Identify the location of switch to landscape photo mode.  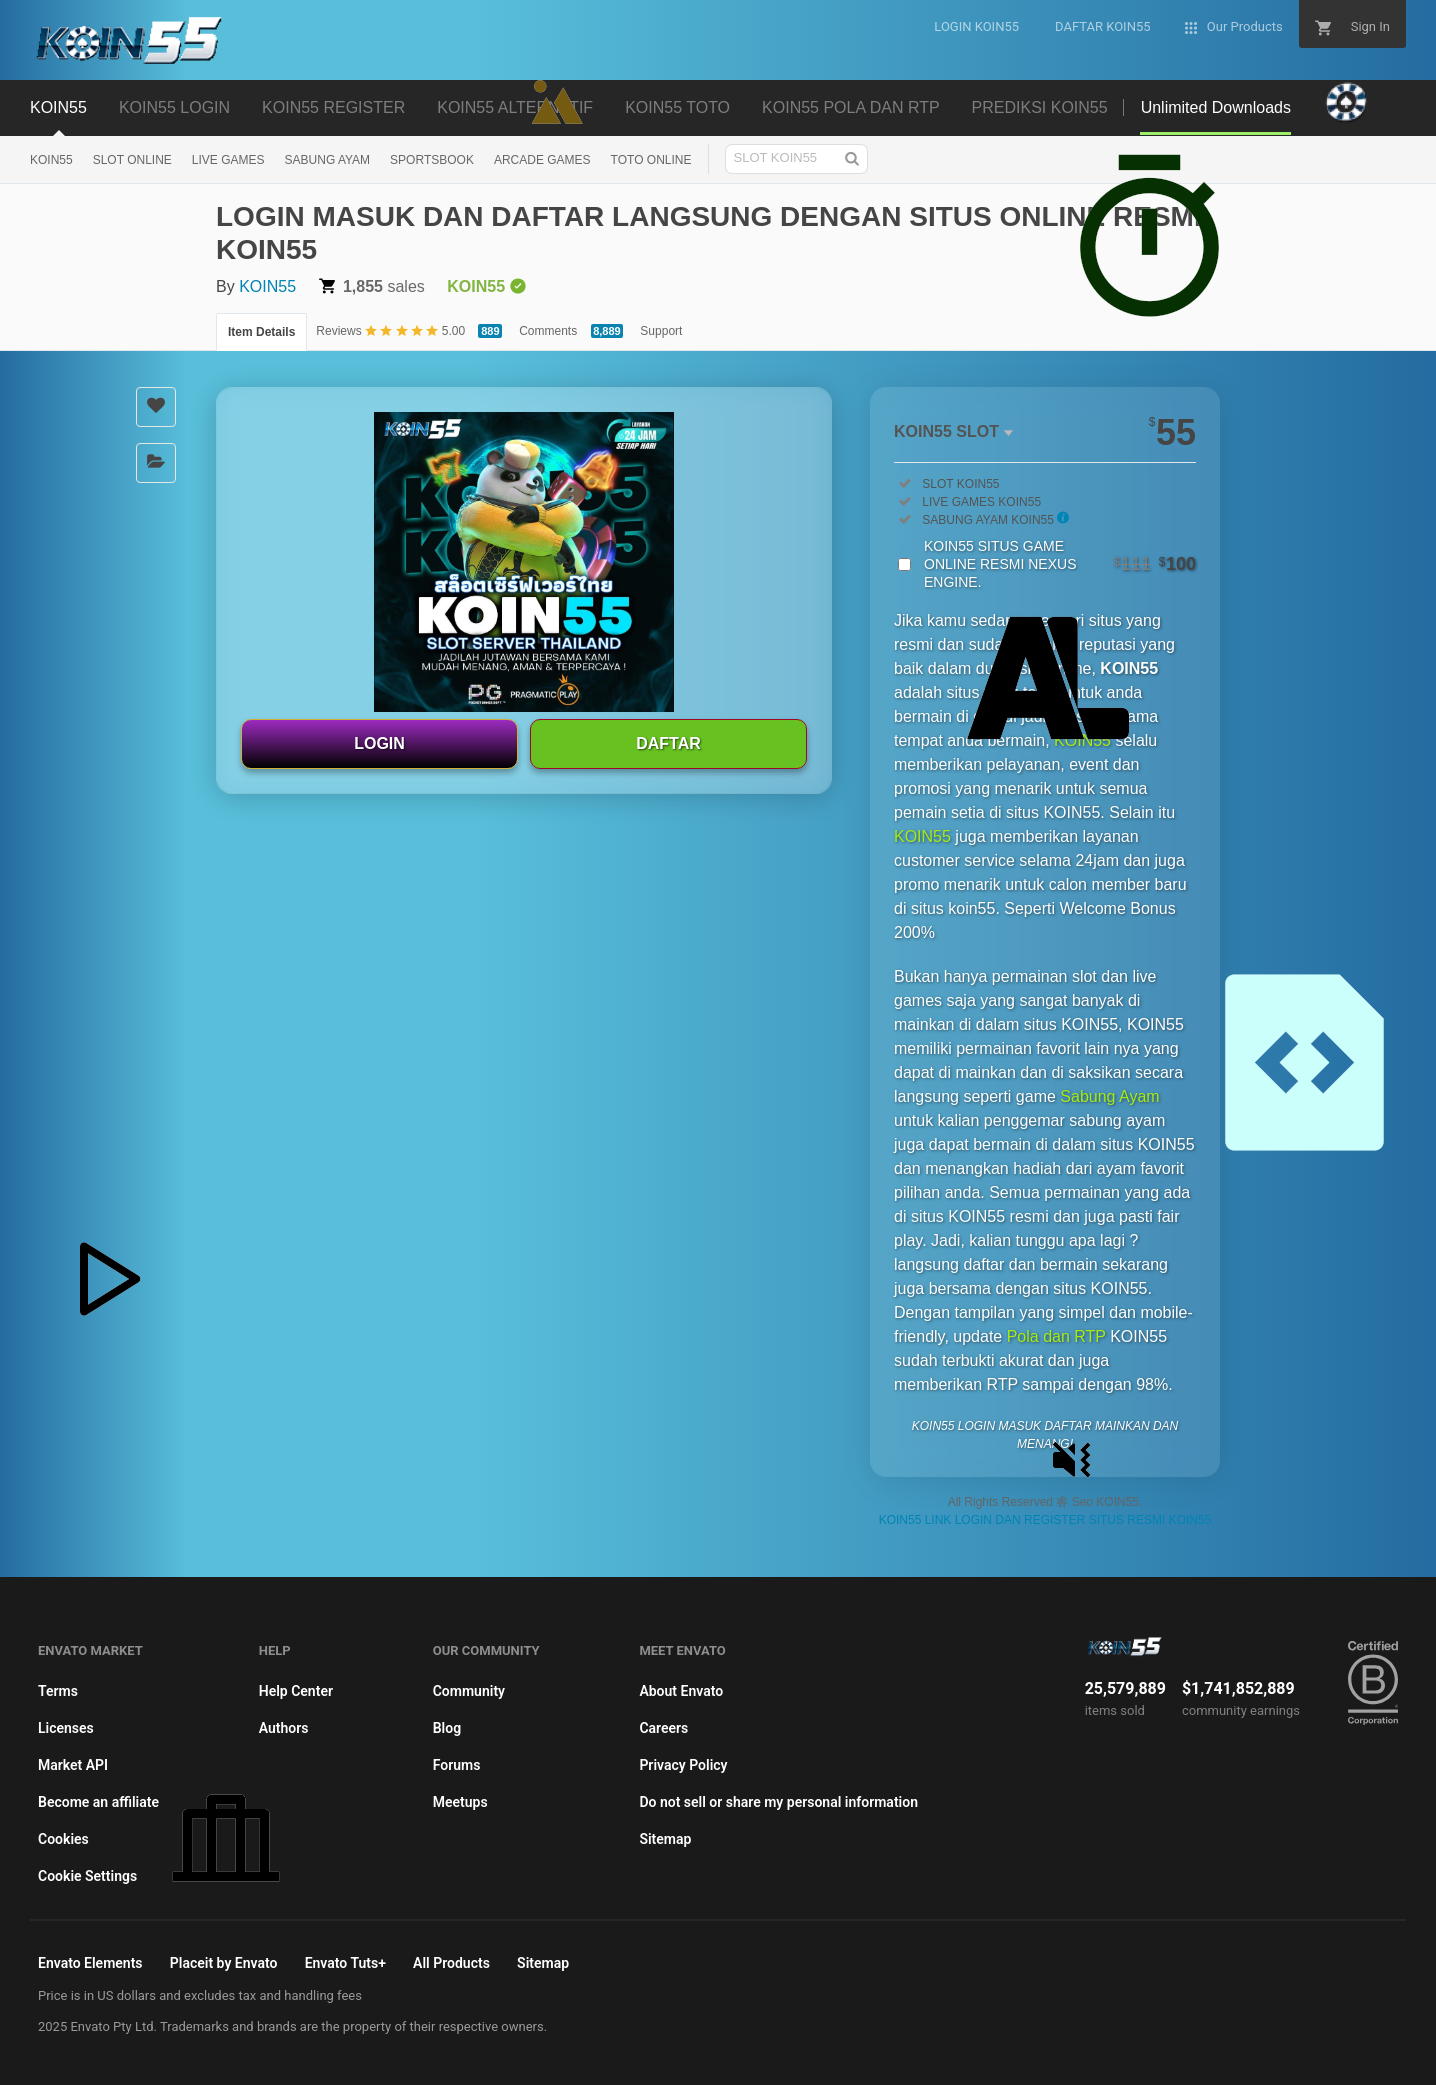
(556, 102).